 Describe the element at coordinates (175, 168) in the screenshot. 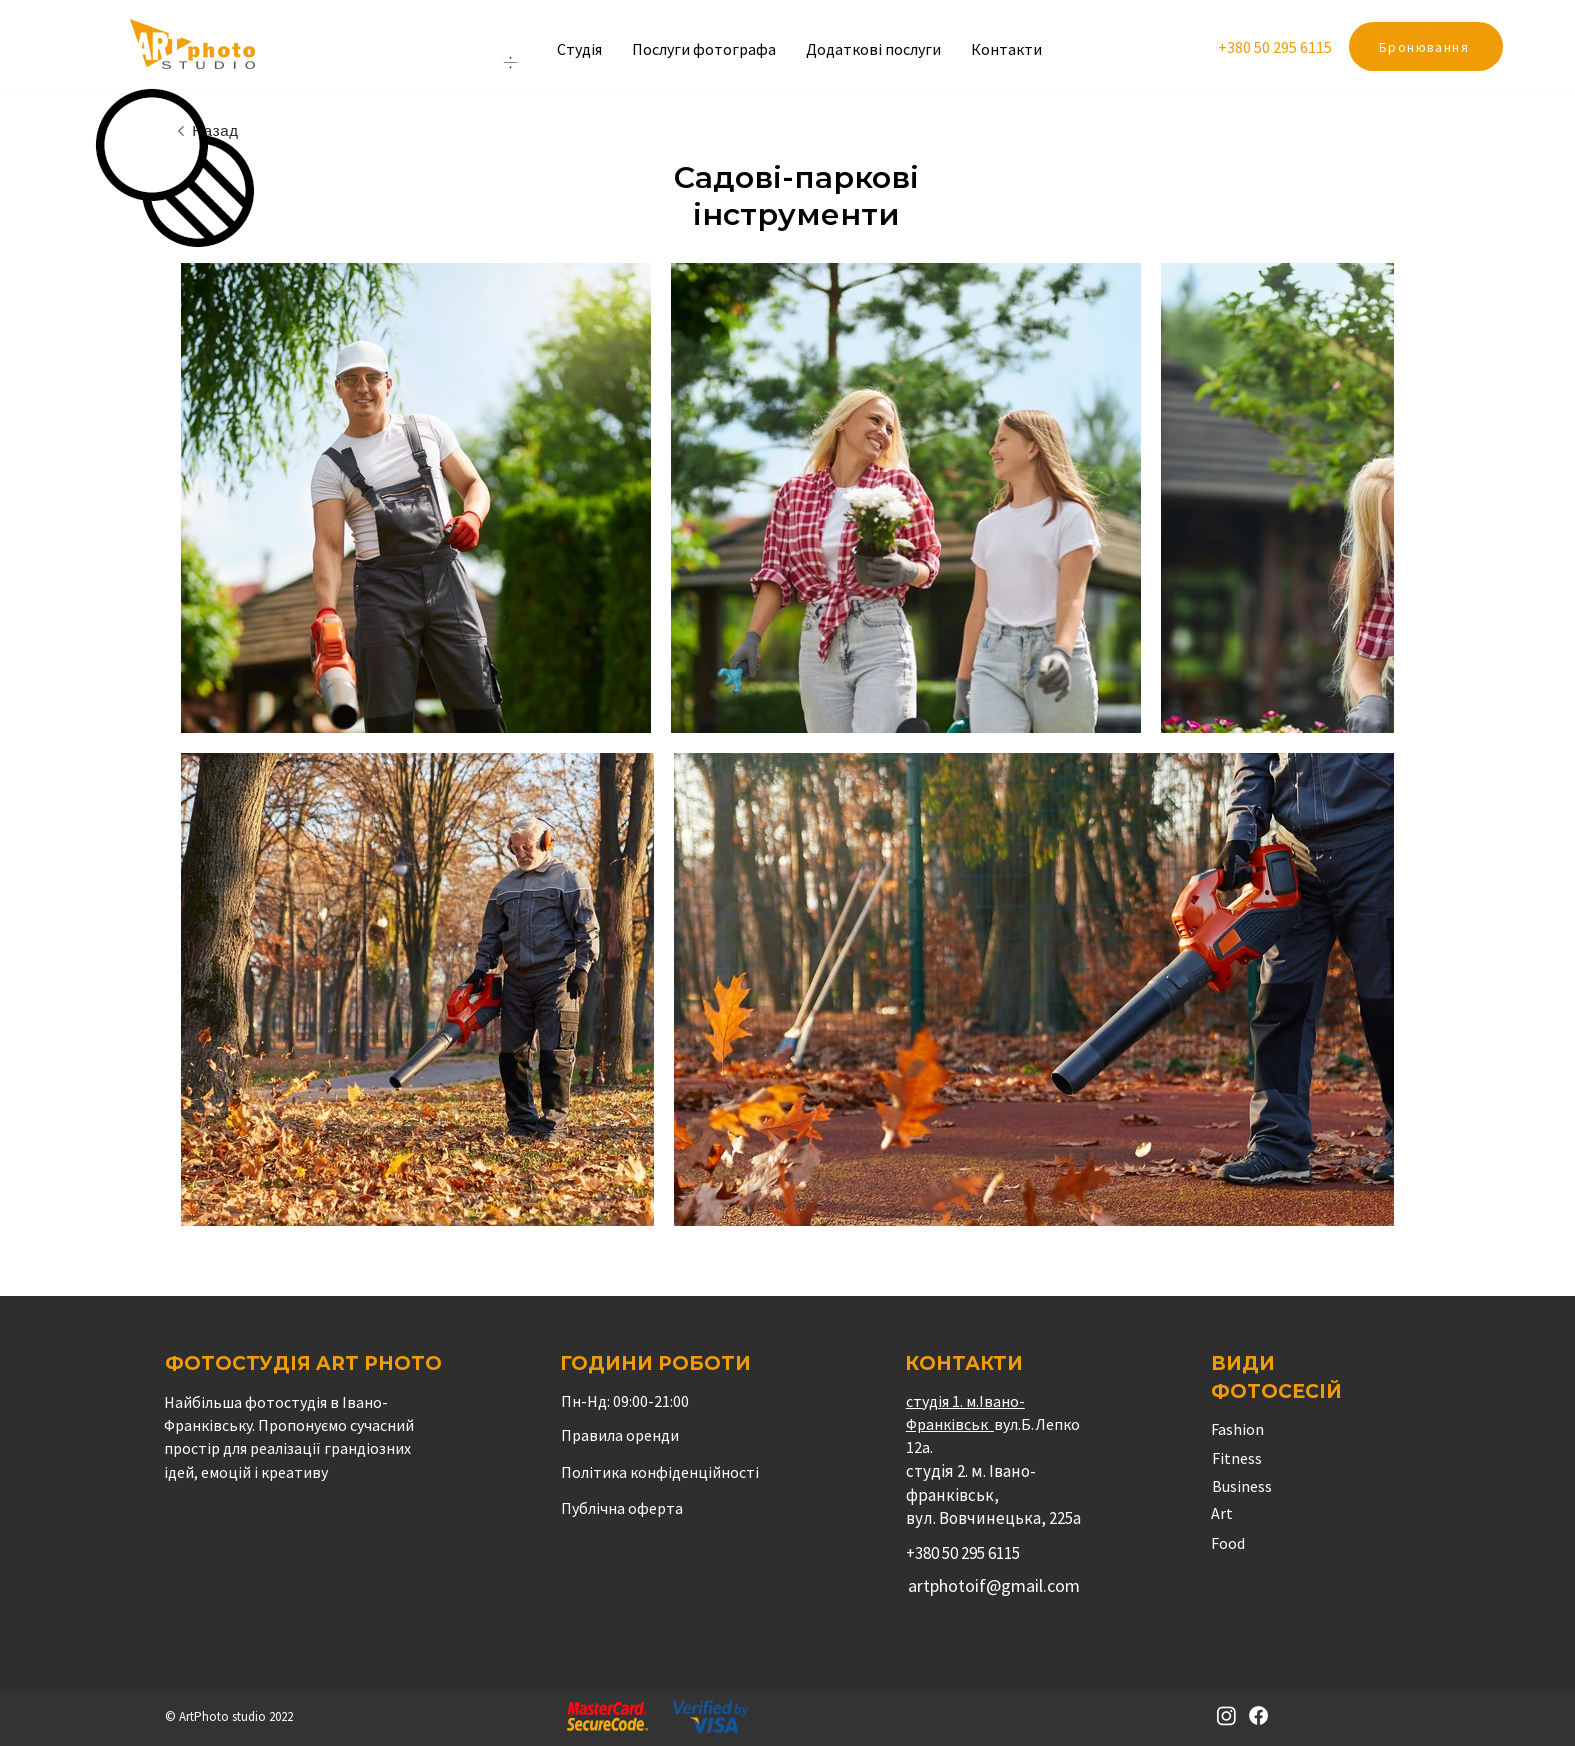

I see `subtract or remove a shape from selection` at that location.